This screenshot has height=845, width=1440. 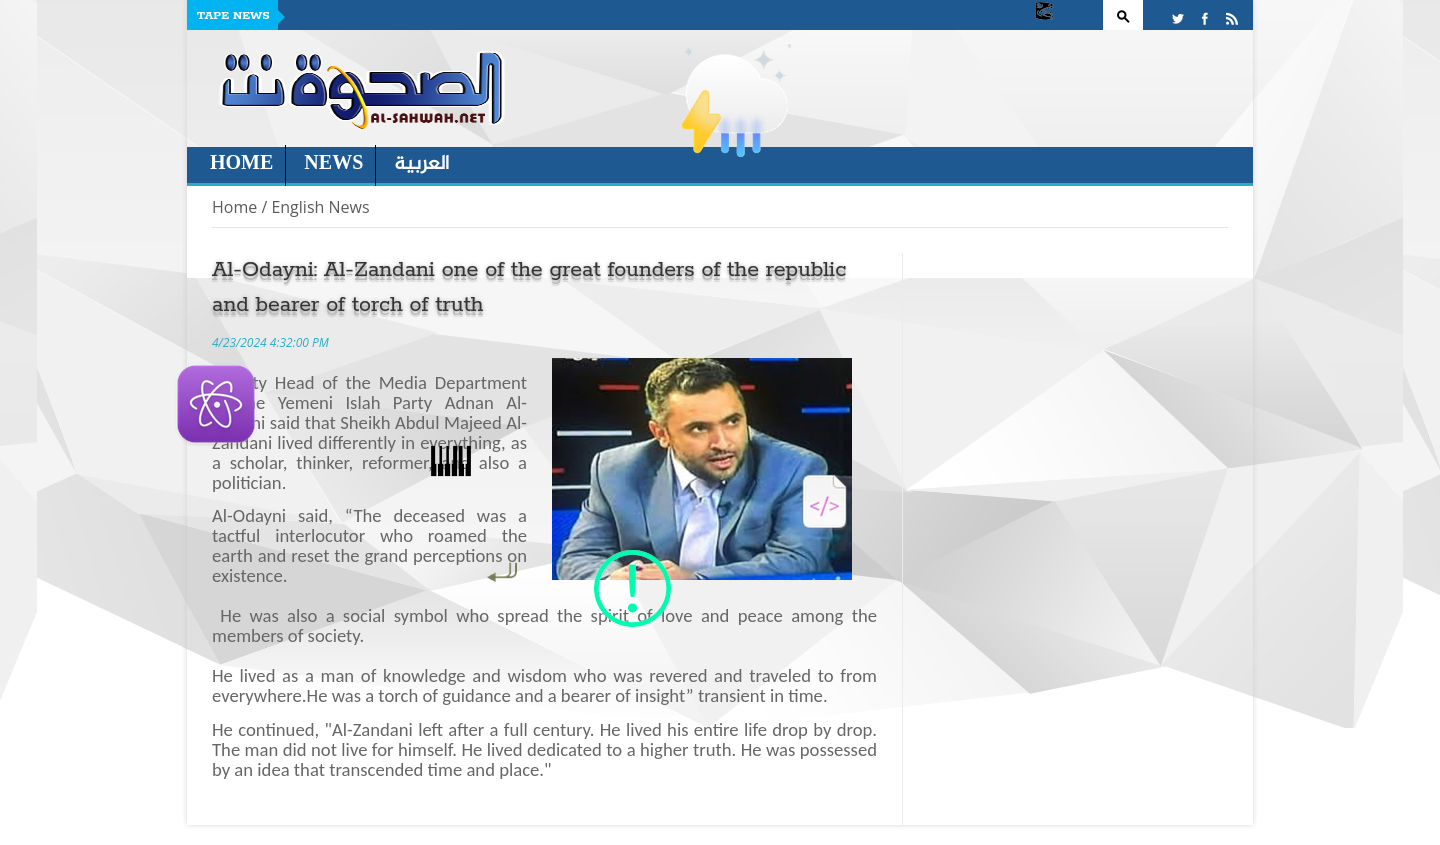 What do you see at coordinates (216, 404) in the screenshot?
I see `open atom nightly text editor` at bounding box center [216, 404].